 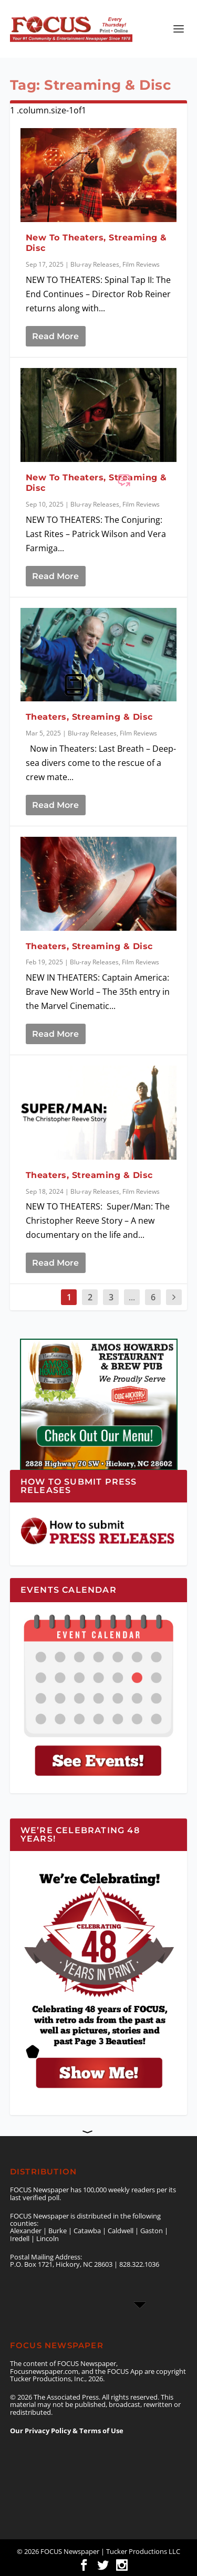 I want to click on share a message or conversation, so click(x=124, y=480).